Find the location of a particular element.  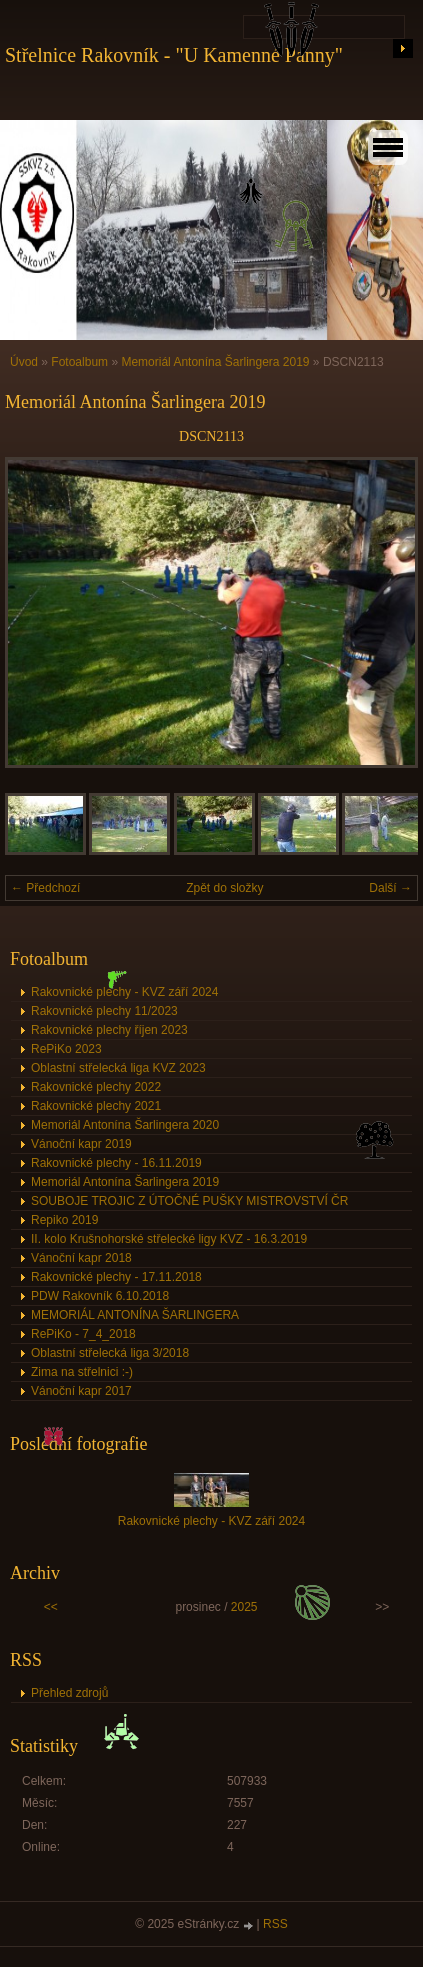

access saved passwords or credentials is located at coordinates (294, 226).